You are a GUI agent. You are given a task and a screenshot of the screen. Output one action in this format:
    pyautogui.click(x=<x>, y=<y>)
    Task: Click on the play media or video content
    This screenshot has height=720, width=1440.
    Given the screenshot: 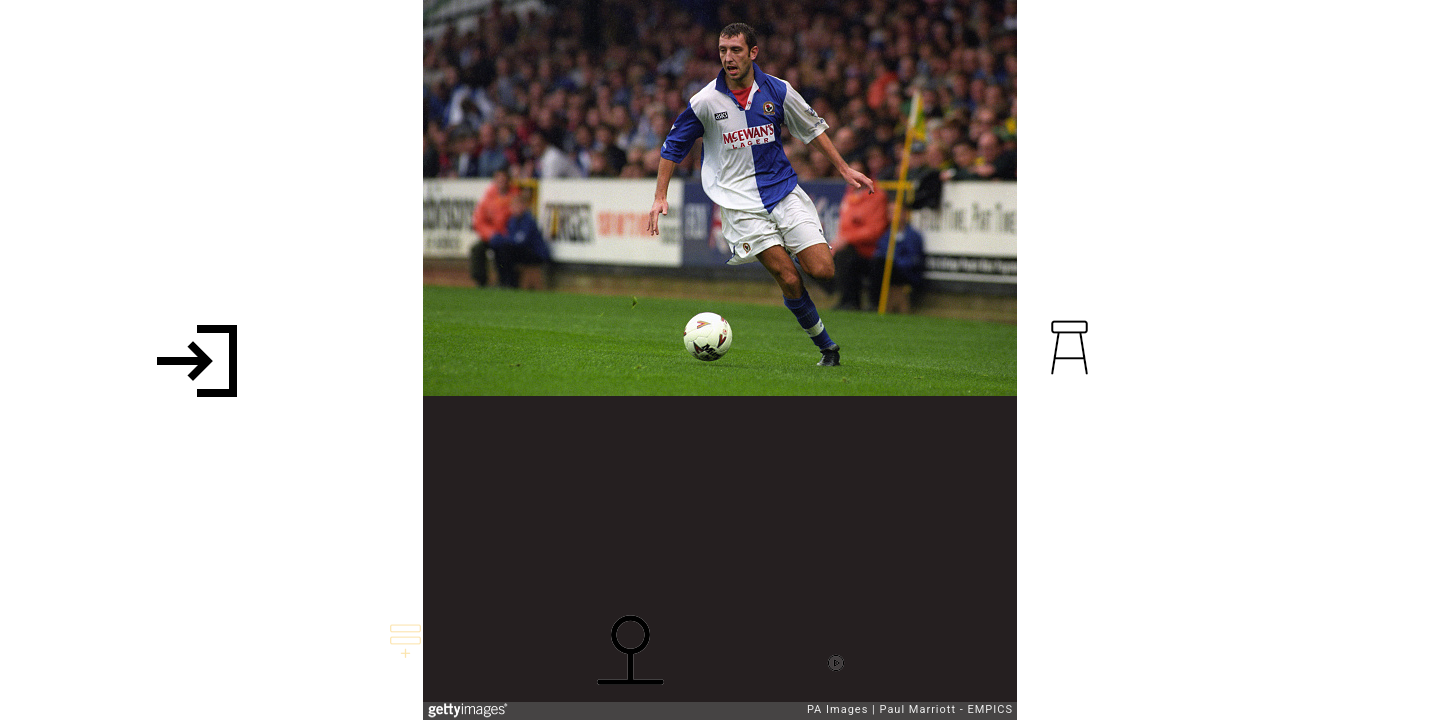 What is the action you would take?
    pyautogui.click(x=836, y=663)
    